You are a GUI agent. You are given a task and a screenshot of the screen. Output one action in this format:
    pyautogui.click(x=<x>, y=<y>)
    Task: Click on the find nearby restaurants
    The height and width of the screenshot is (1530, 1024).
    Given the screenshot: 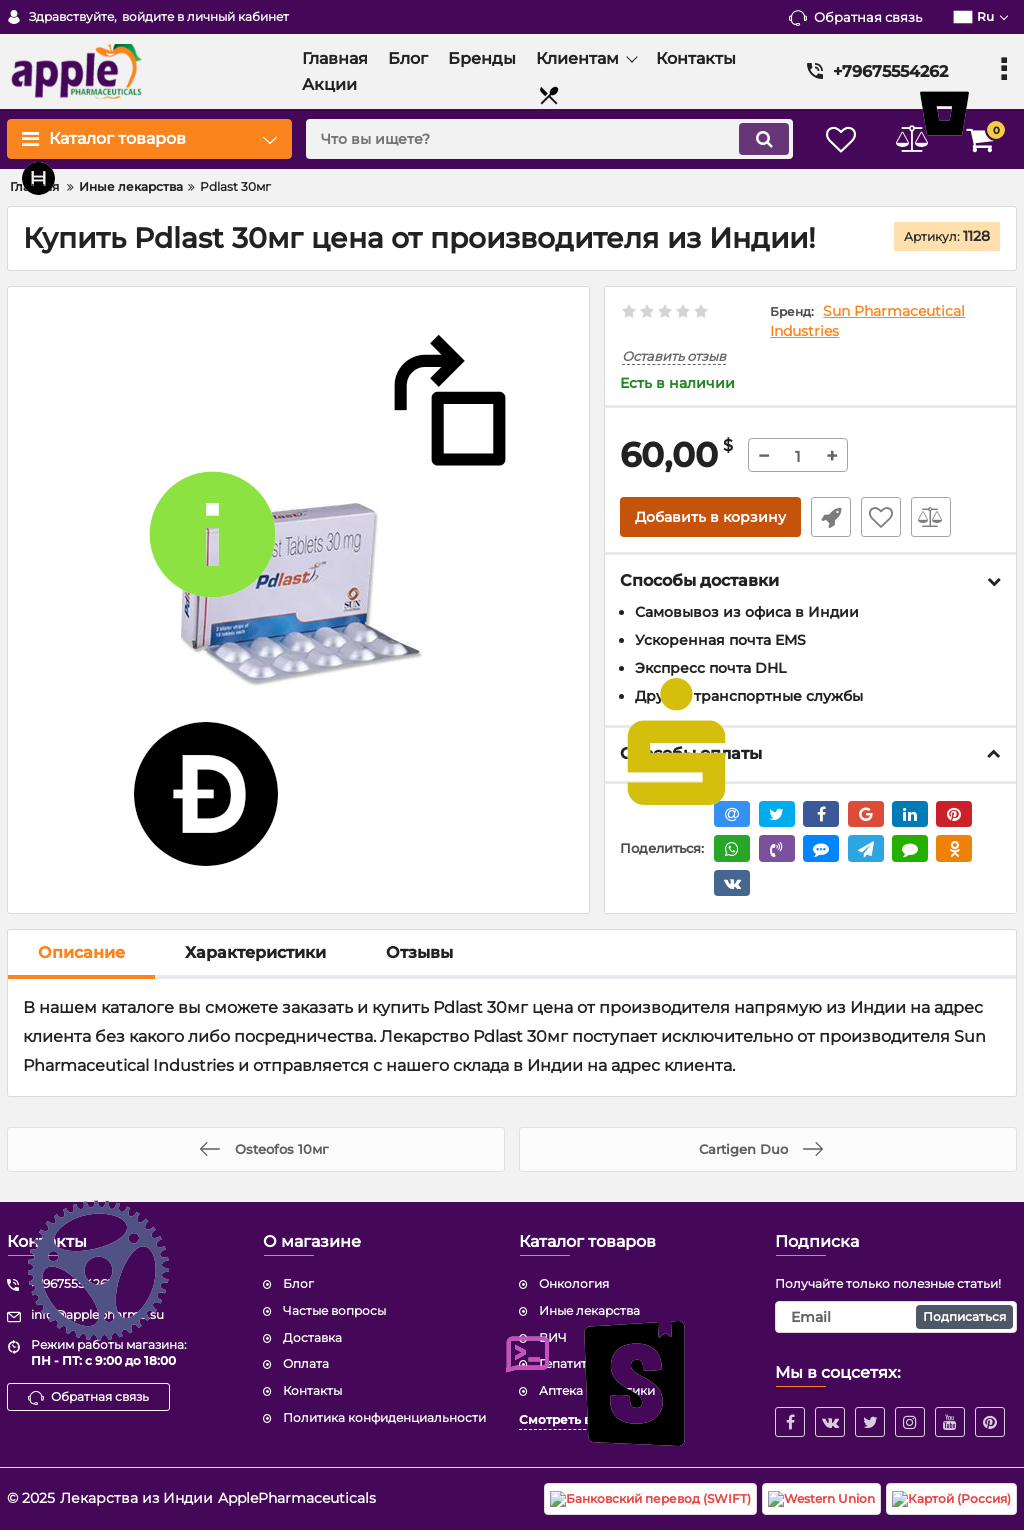 What is the action you would take?
    pyautogui.click(x=549, y=95)
    